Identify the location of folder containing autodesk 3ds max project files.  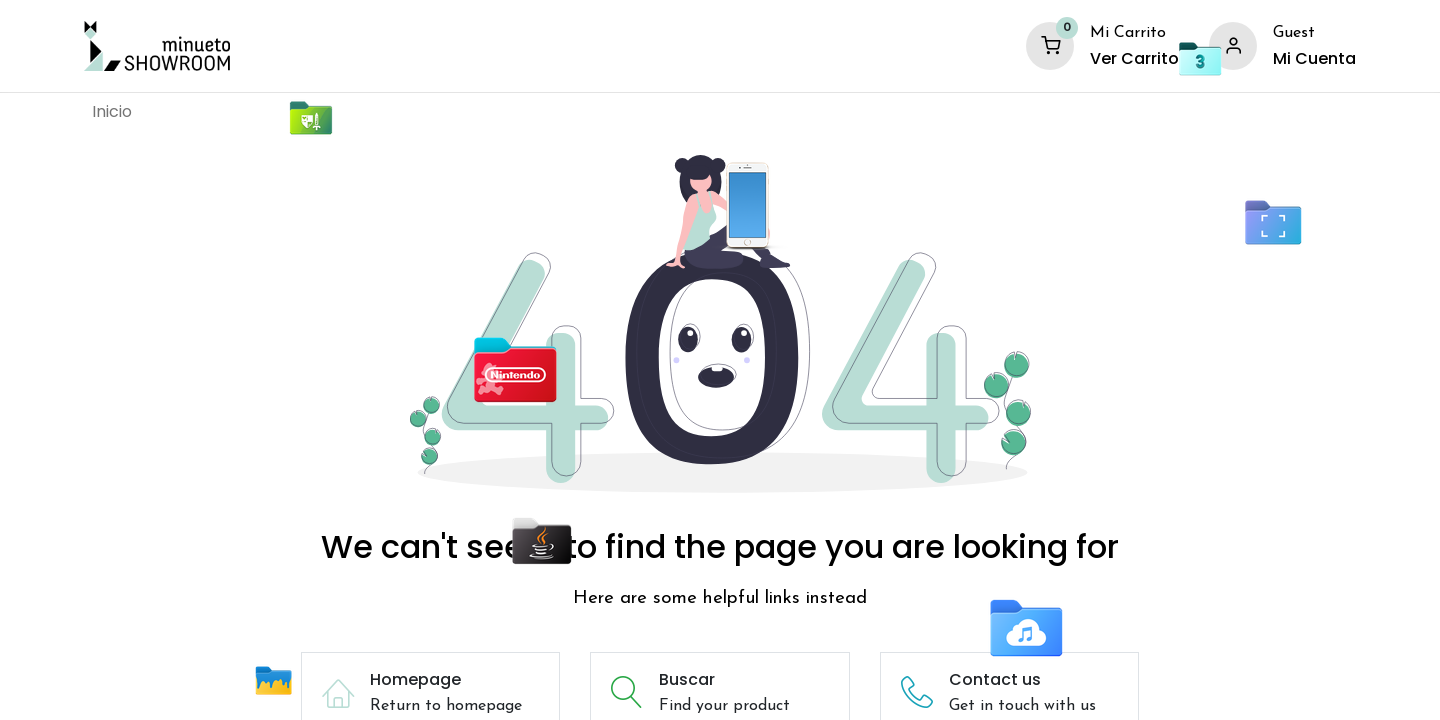
(1200, 60).